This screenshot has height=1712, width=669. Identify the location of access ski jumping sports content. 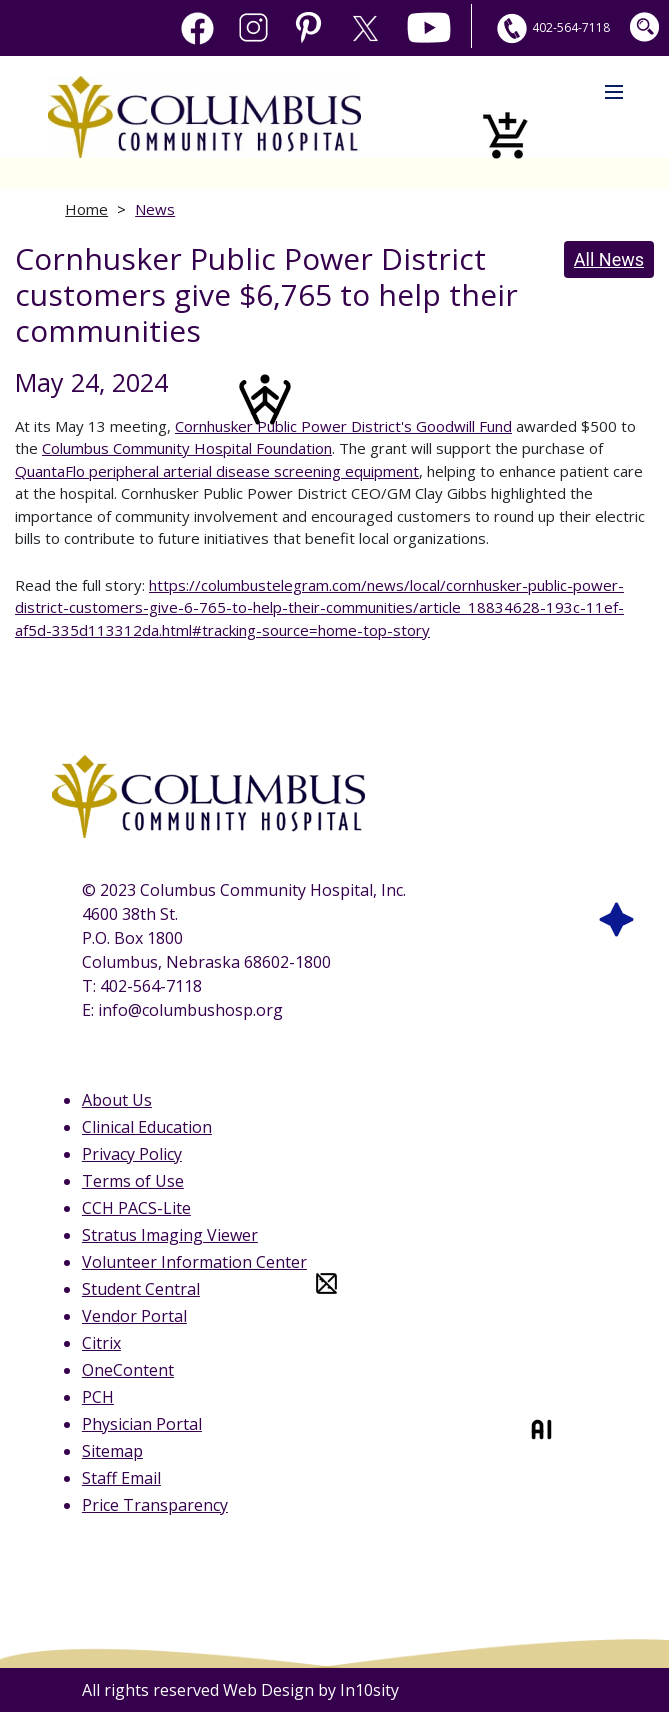
(265, 400).